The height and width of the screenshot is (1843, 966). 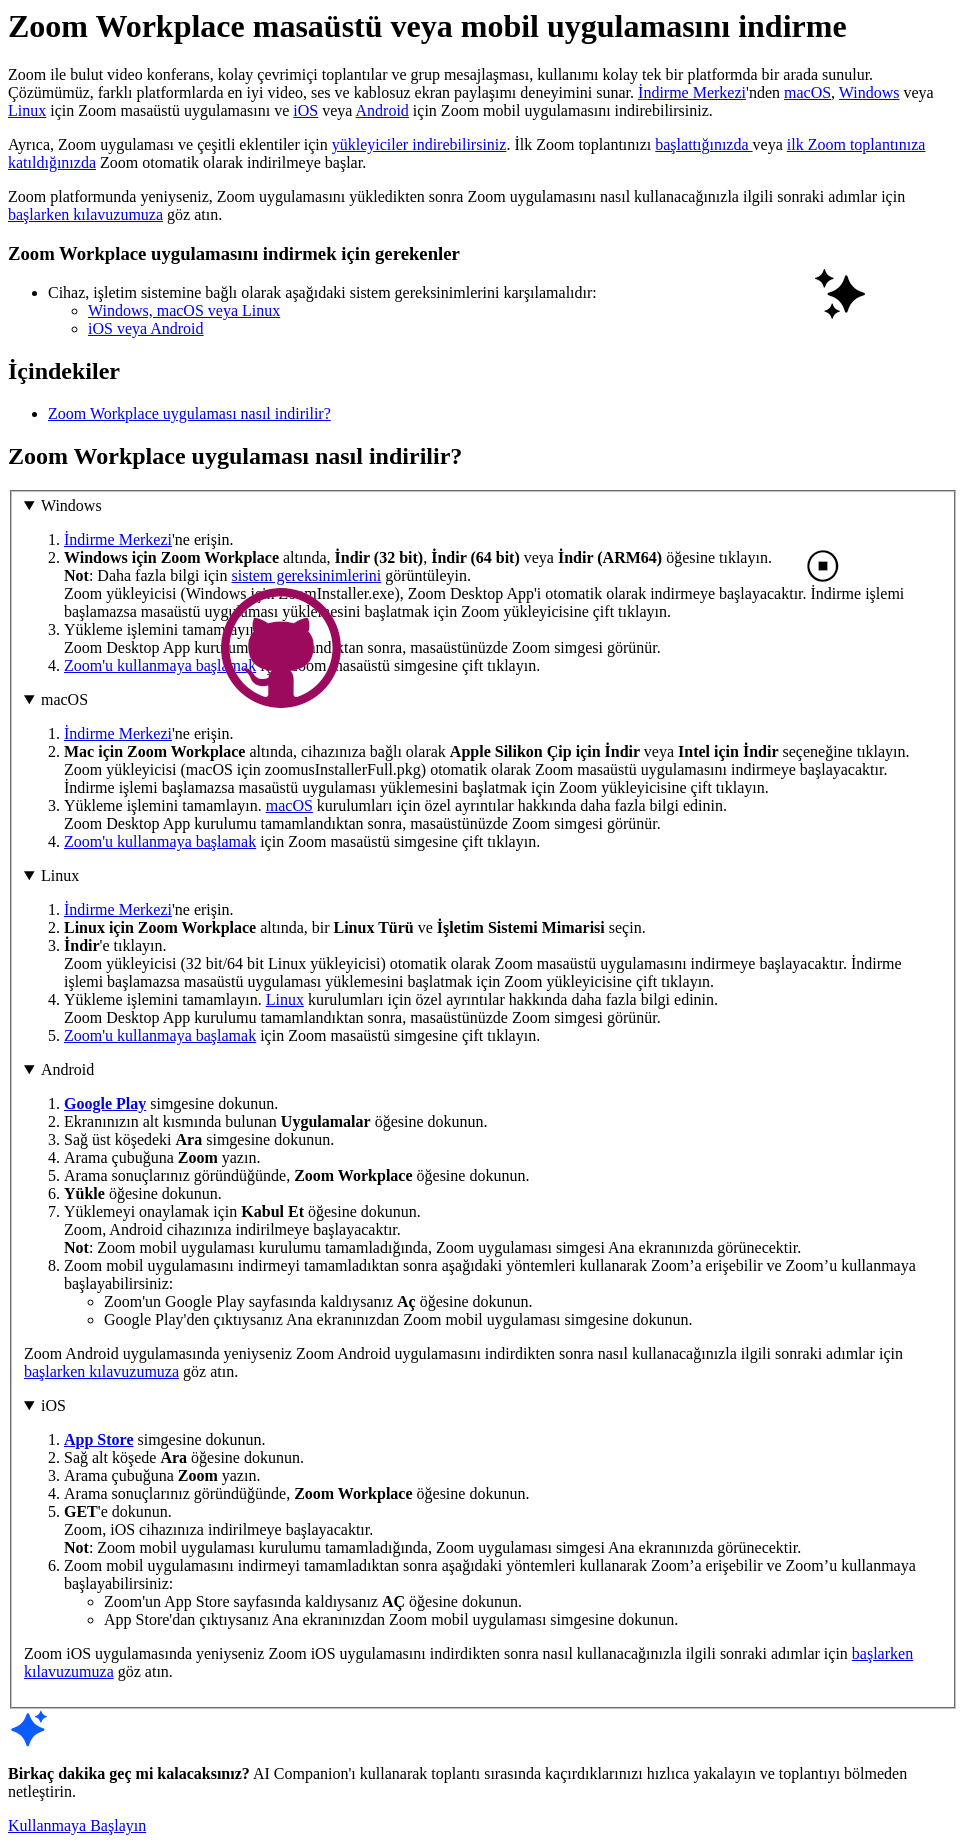 What do you see at coordinates (840, 294) in the screenshot?
I see `indicates AI-generated or enhanced content` at bounding box center [840, 294].